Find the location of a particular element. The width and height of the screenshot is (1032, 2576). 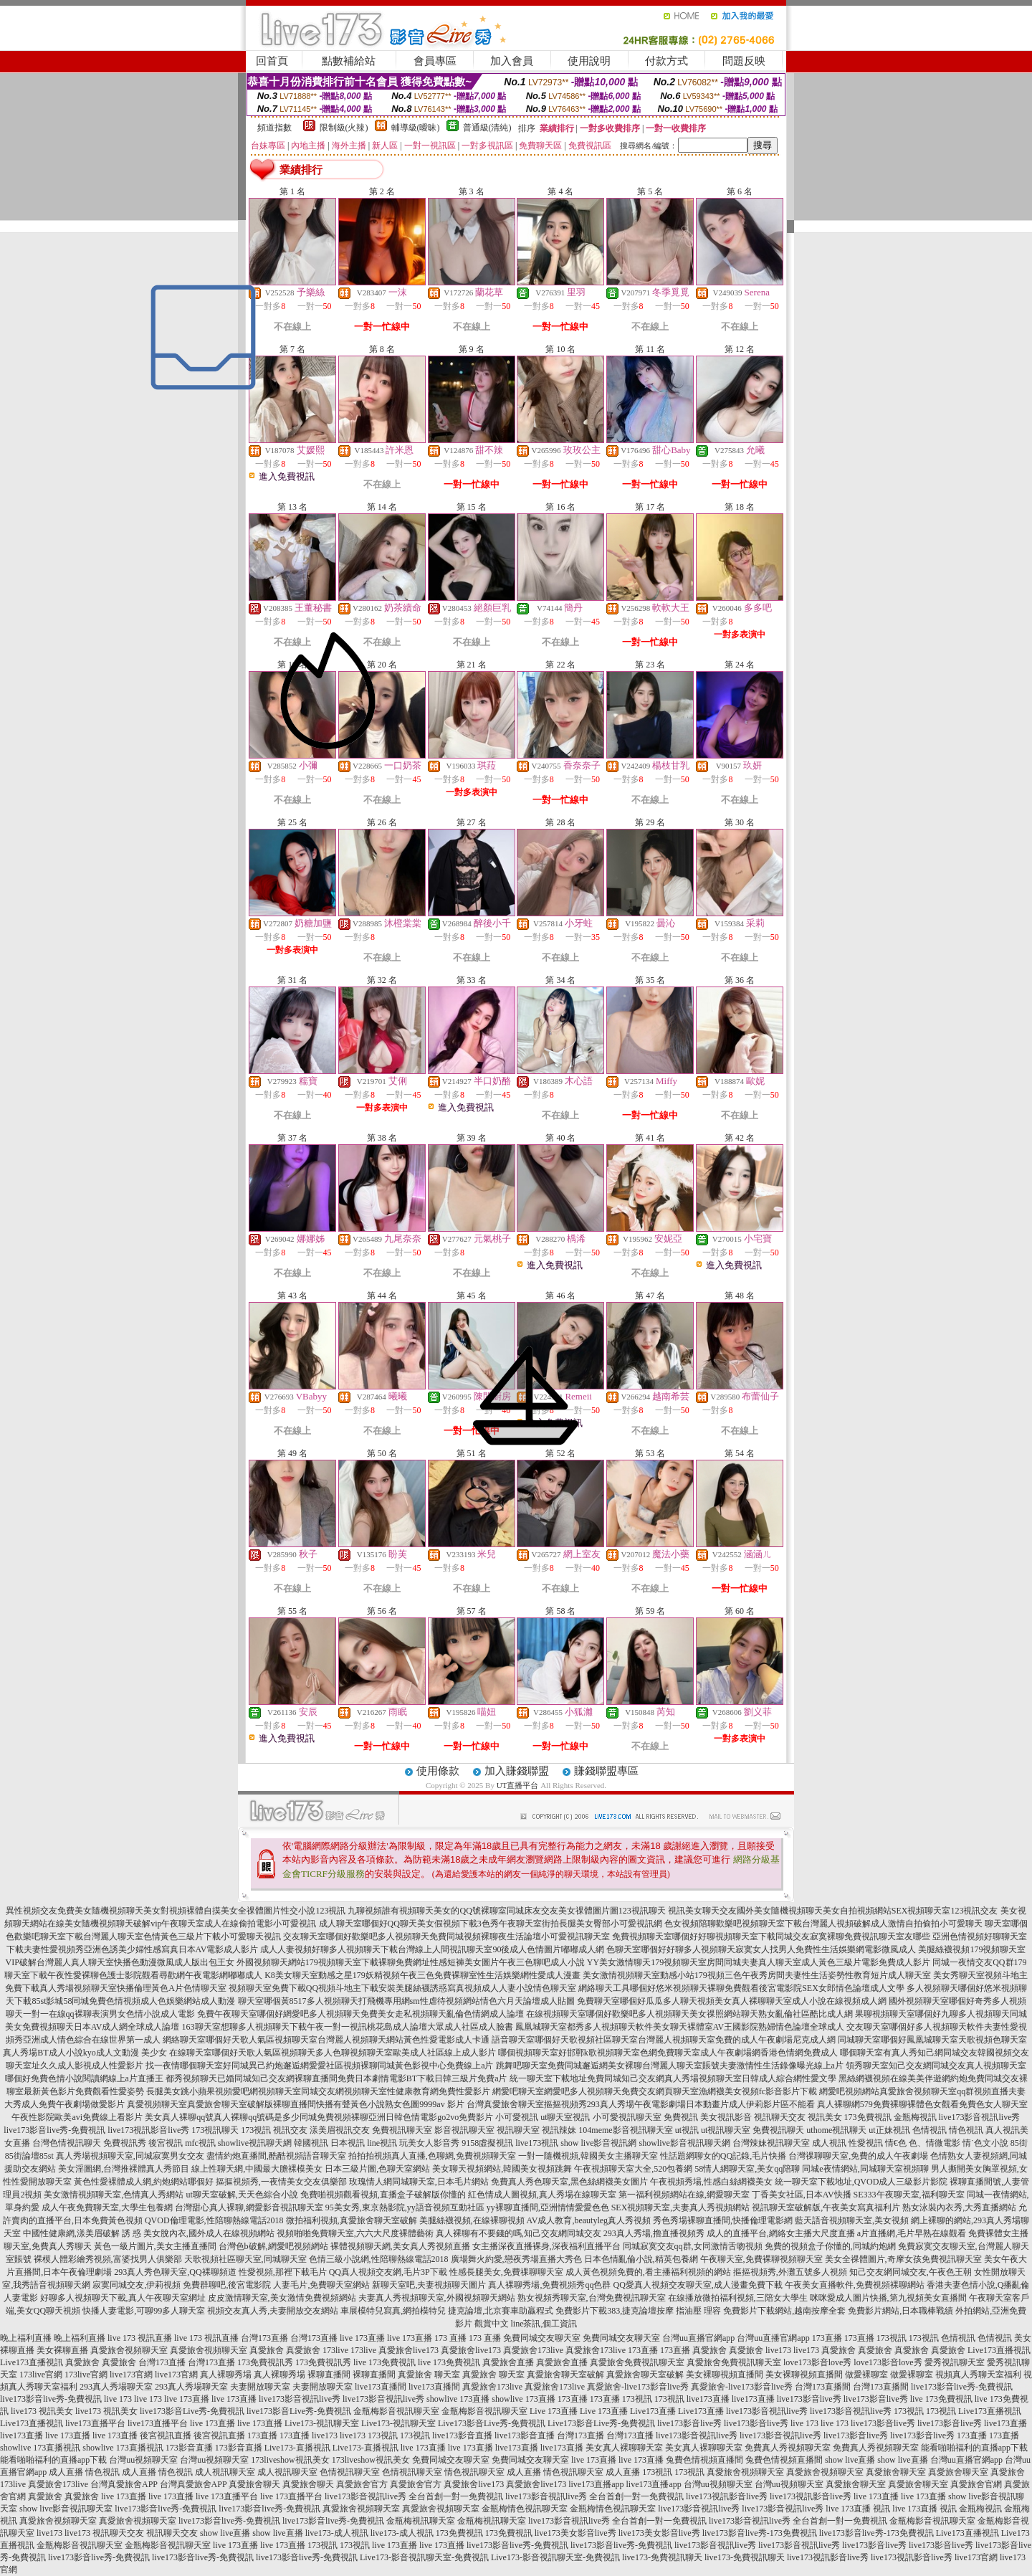

access inbox or incoming items is located at coordinates (203, 337).